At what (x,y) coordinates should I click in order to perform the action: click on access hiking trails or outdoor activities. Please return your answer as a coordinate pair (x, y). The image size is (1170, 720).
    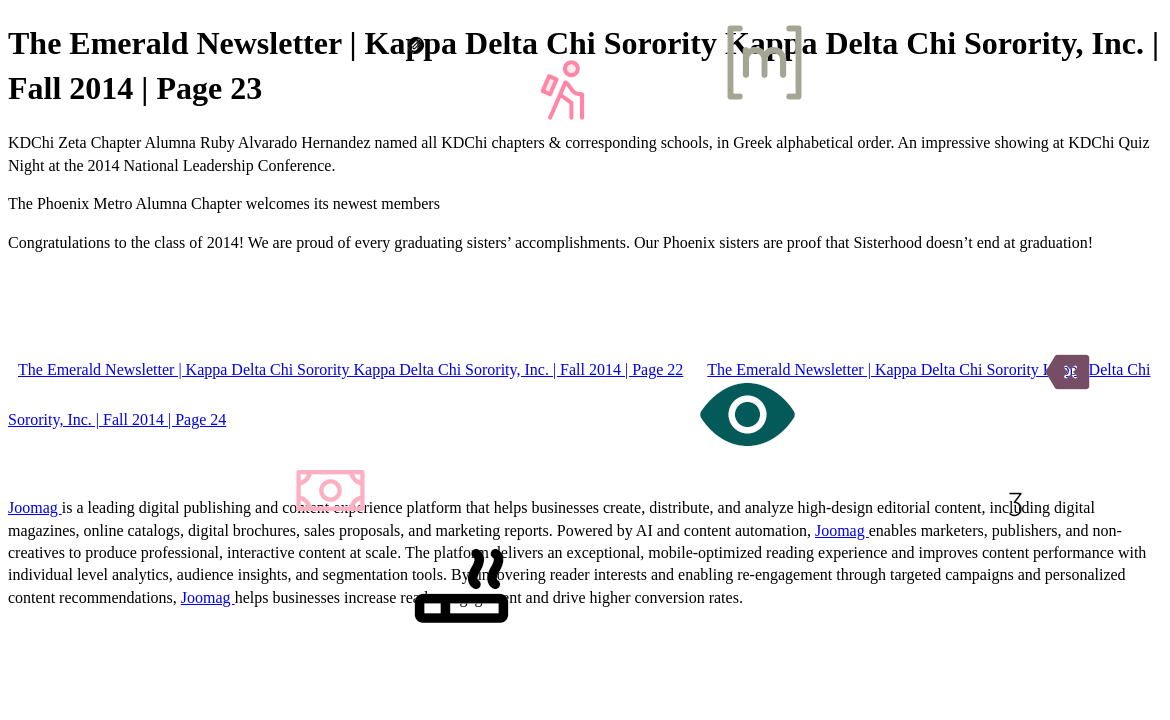
    Looking at the image, I should click on (565, 90).